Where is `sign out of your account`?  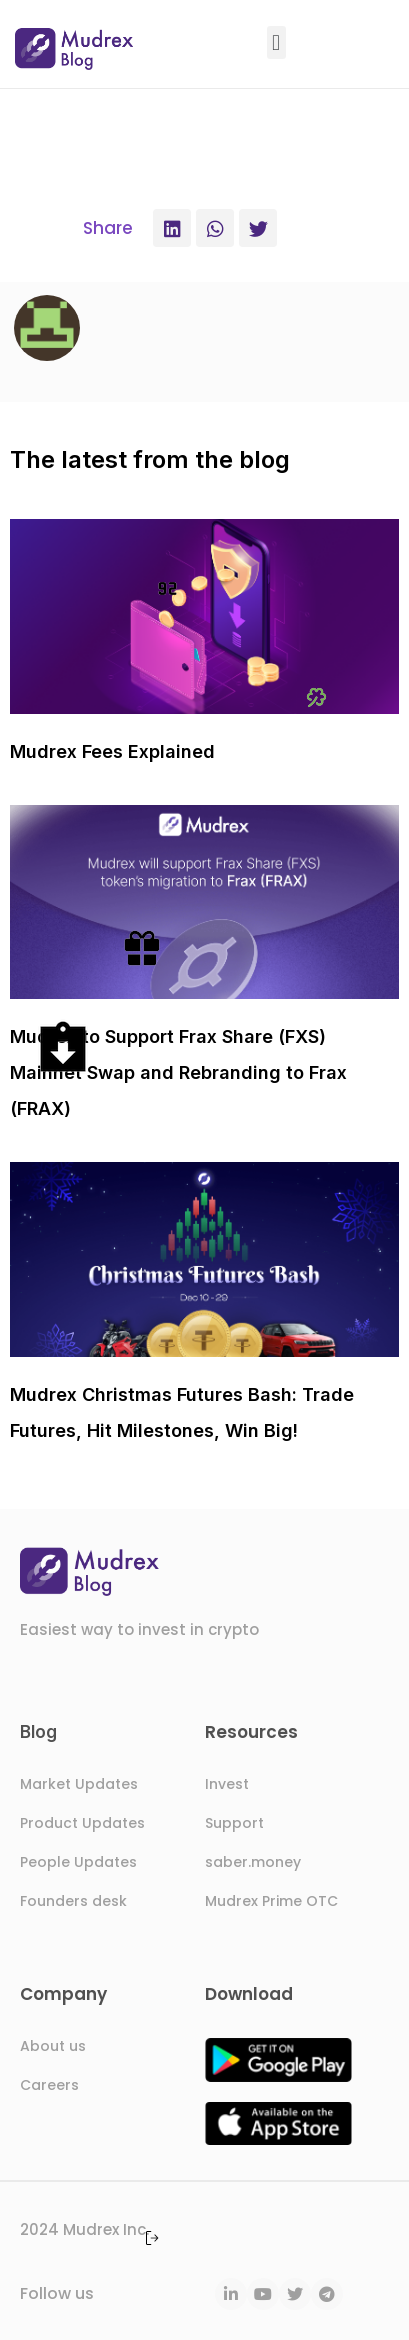 sign out of your account is located at coordinates (152, 2238).